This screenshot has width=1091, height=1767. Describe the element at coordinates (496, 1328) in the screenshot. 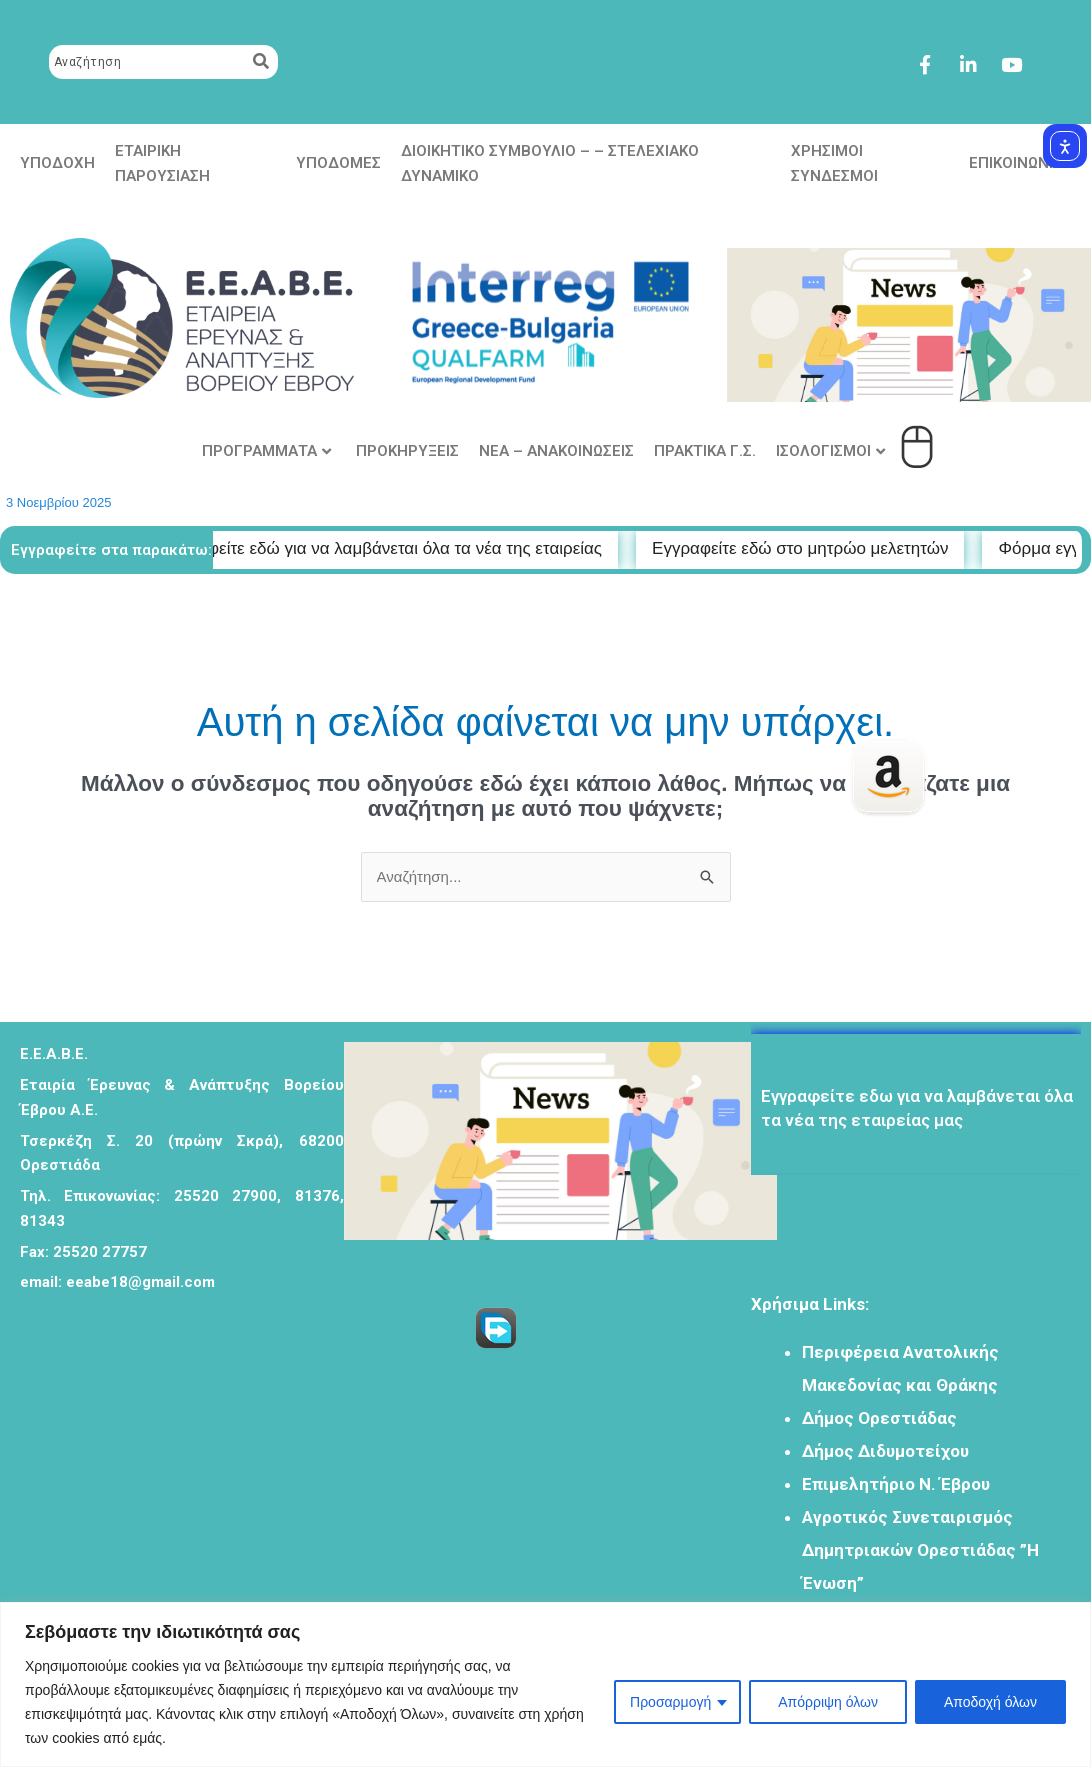

I see `open free download manager app` at that location.